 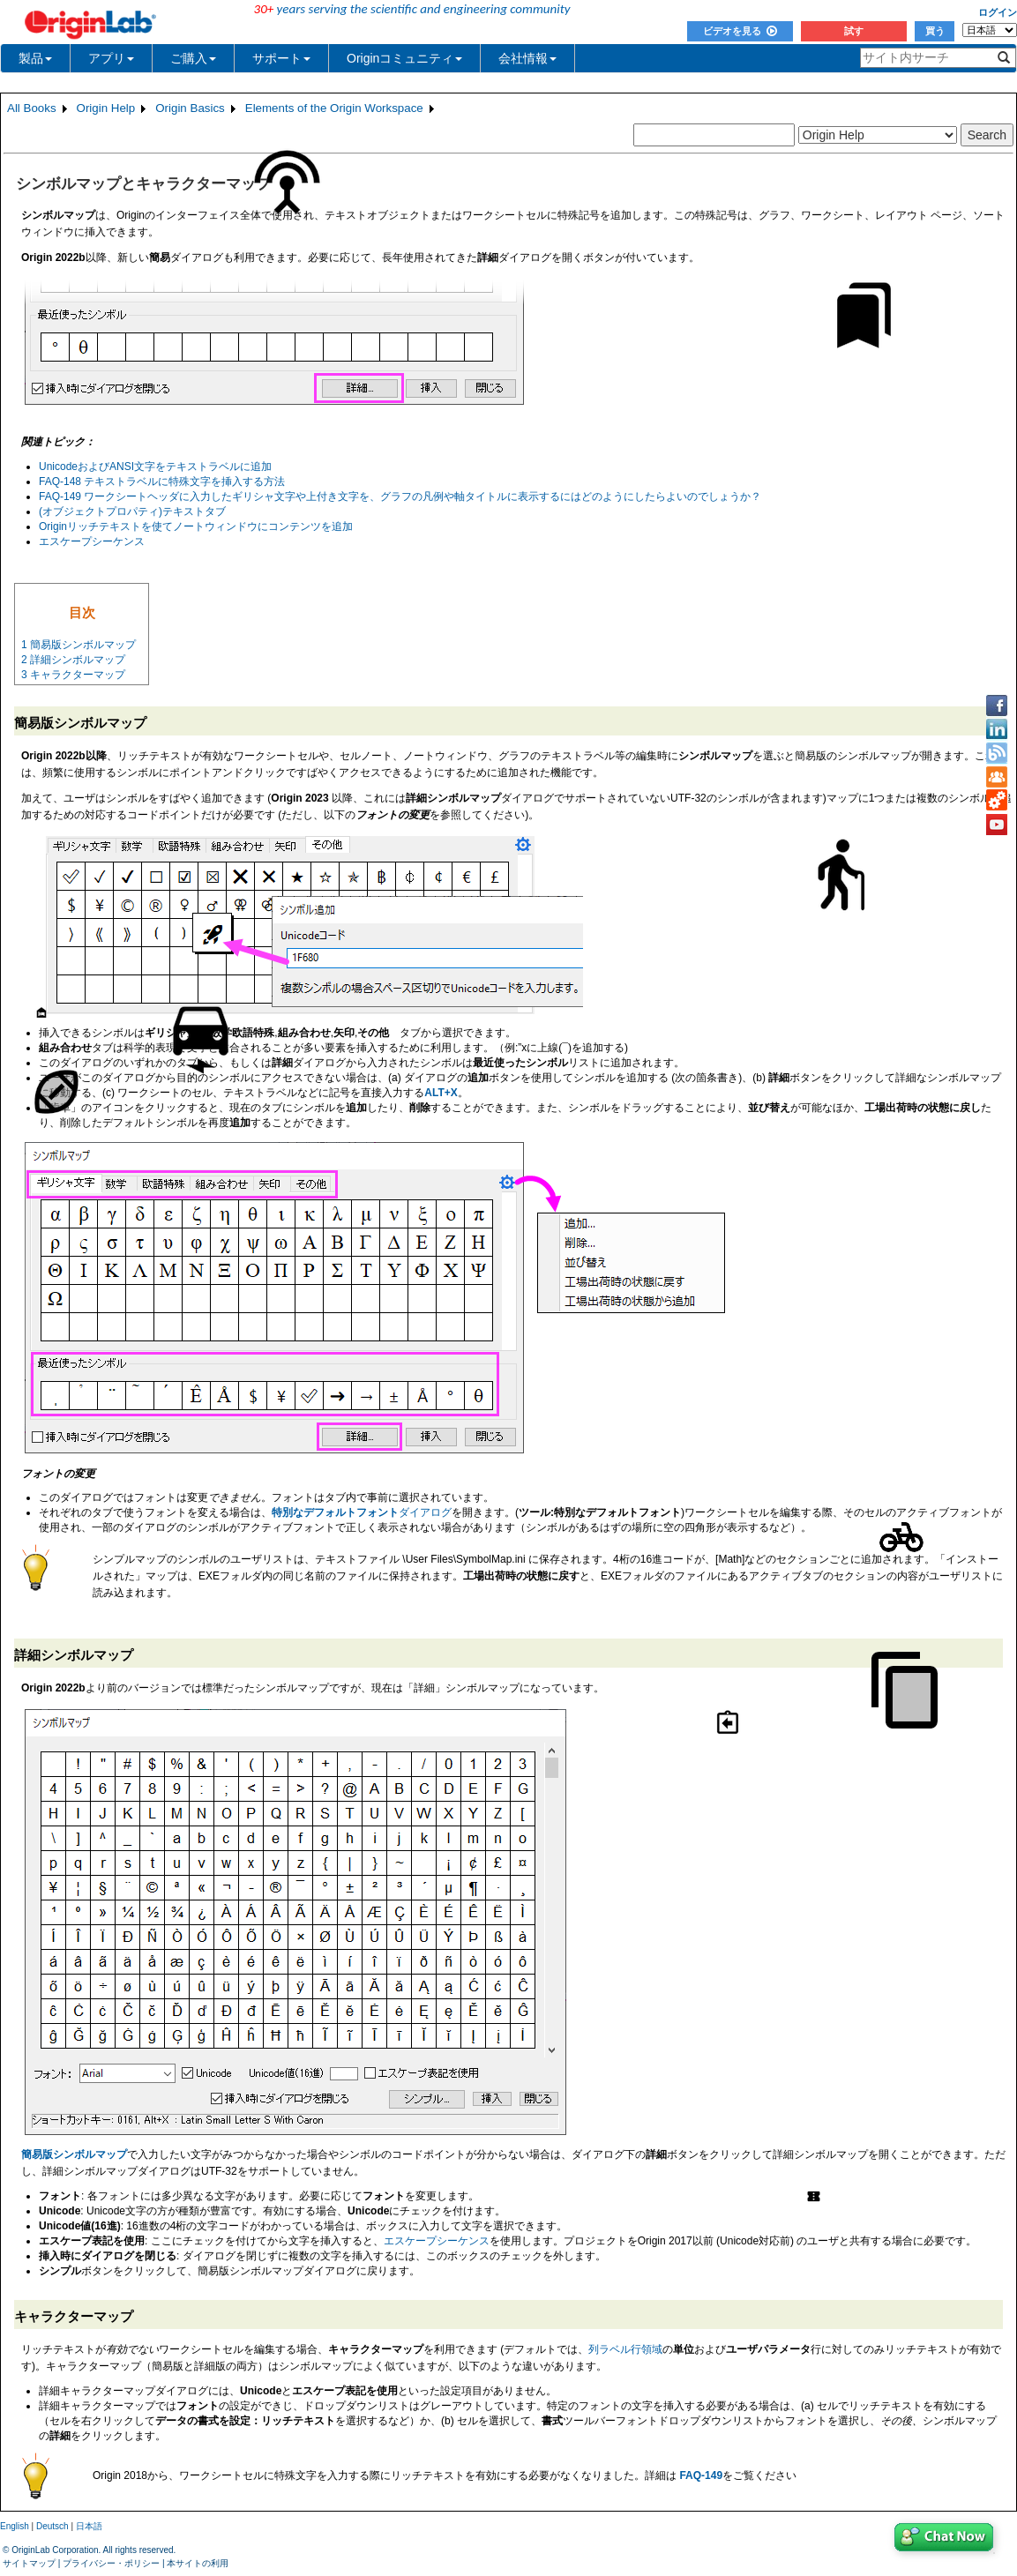 I want to click on view your tickets or passes, so click(x=813, y=2196).